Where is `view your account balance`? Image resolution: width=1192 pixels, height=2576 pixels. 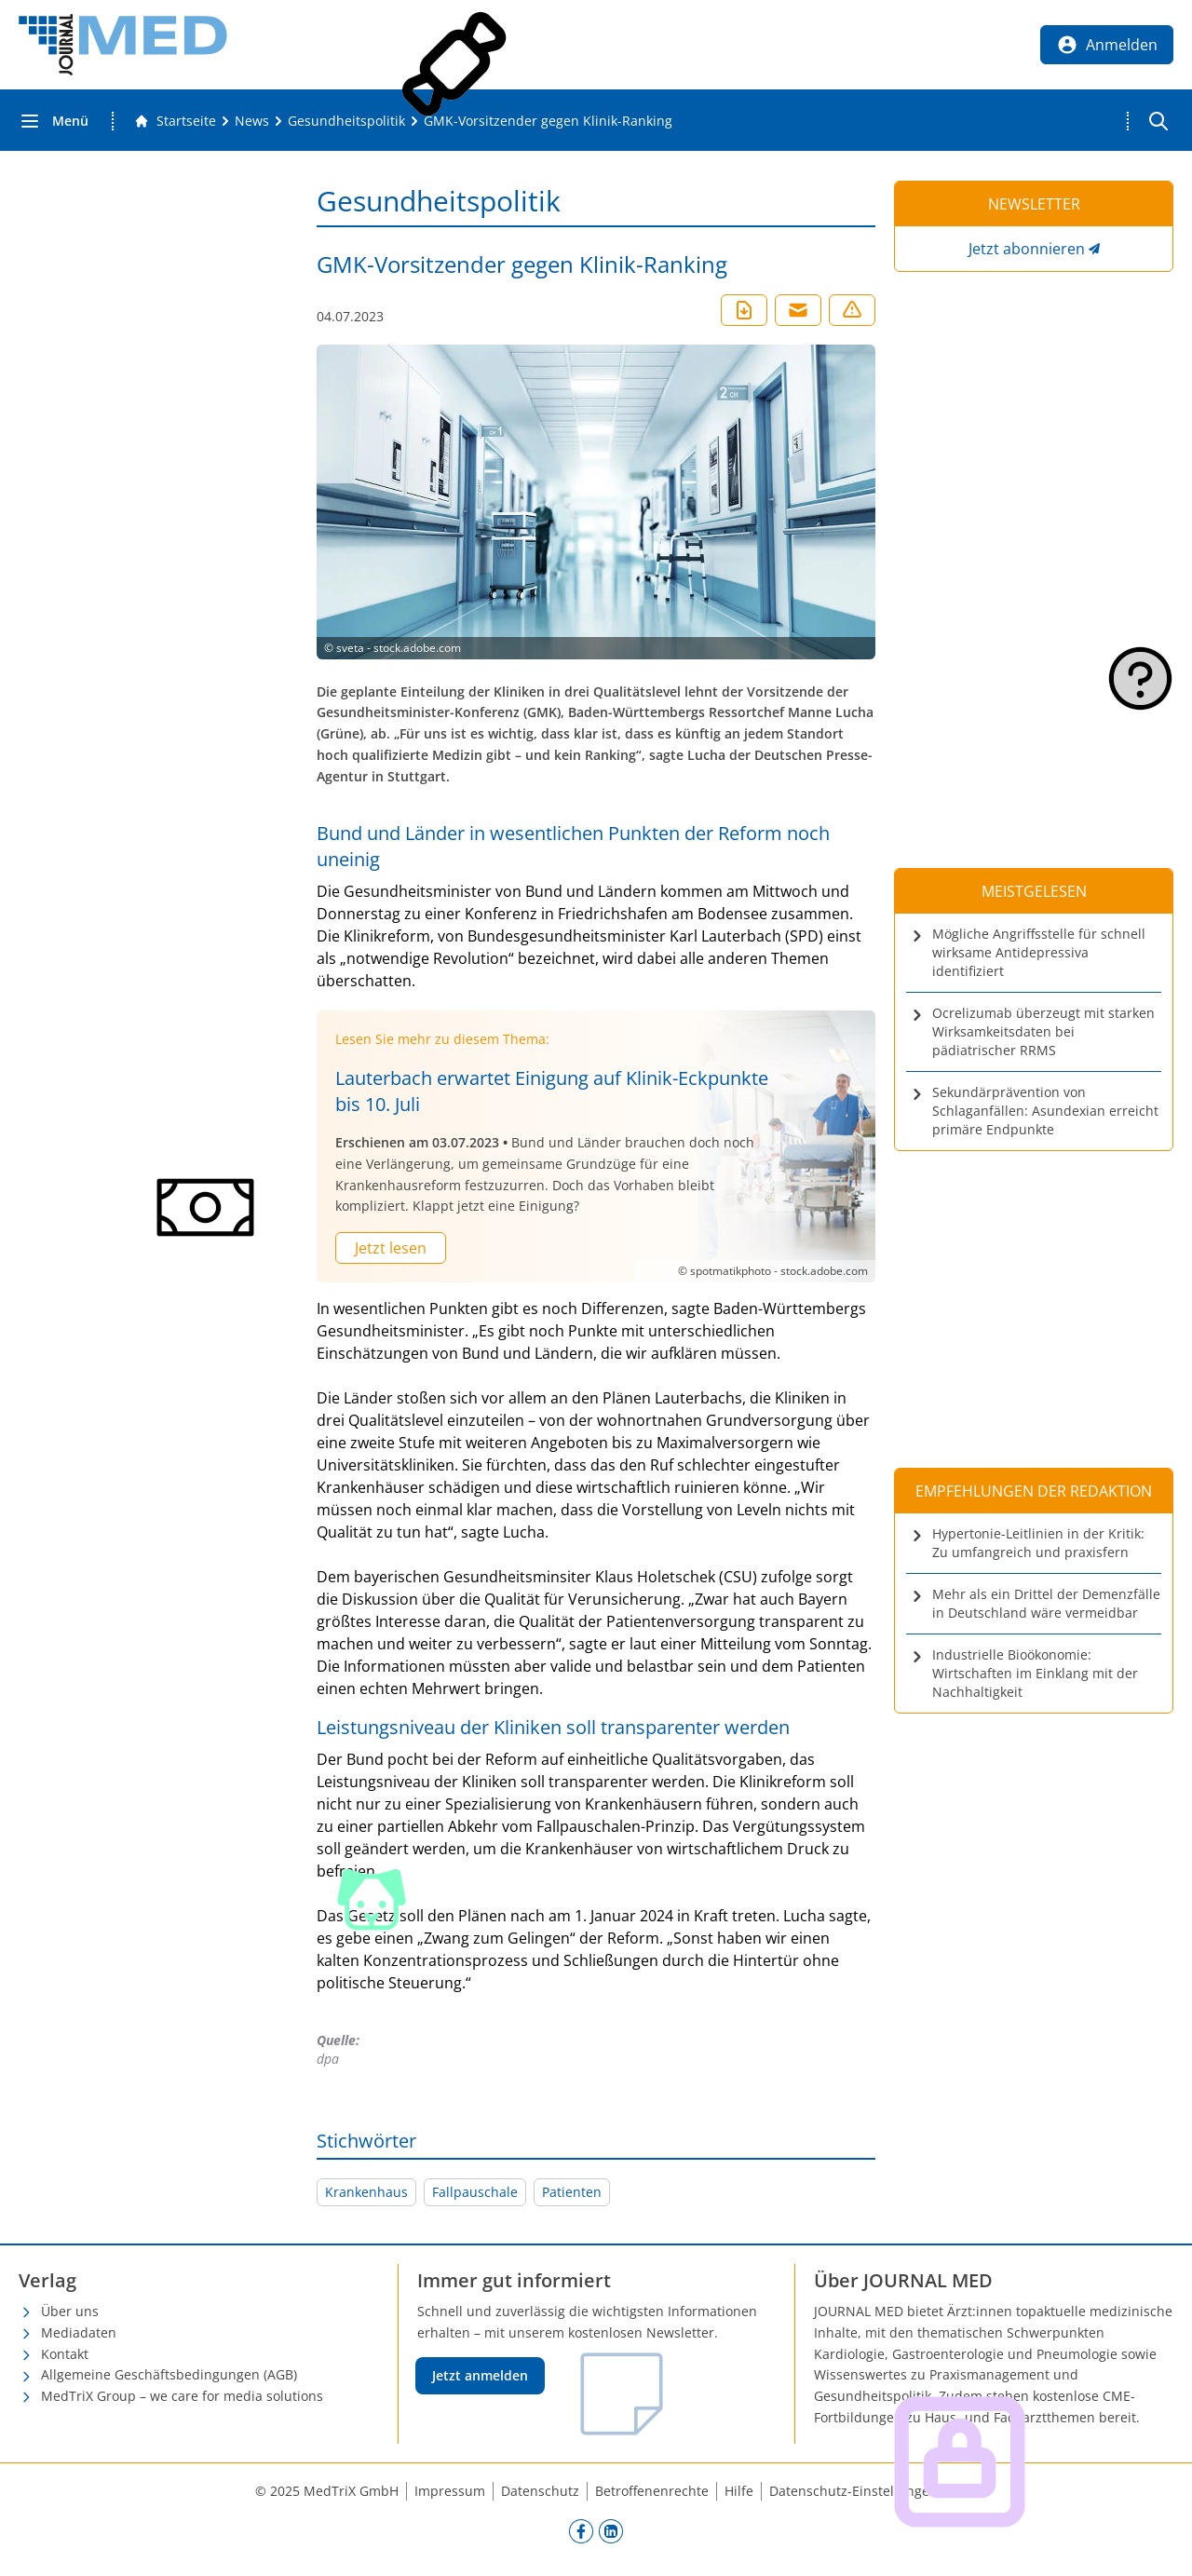
view your account balance is located at coordinates (205, 1207).